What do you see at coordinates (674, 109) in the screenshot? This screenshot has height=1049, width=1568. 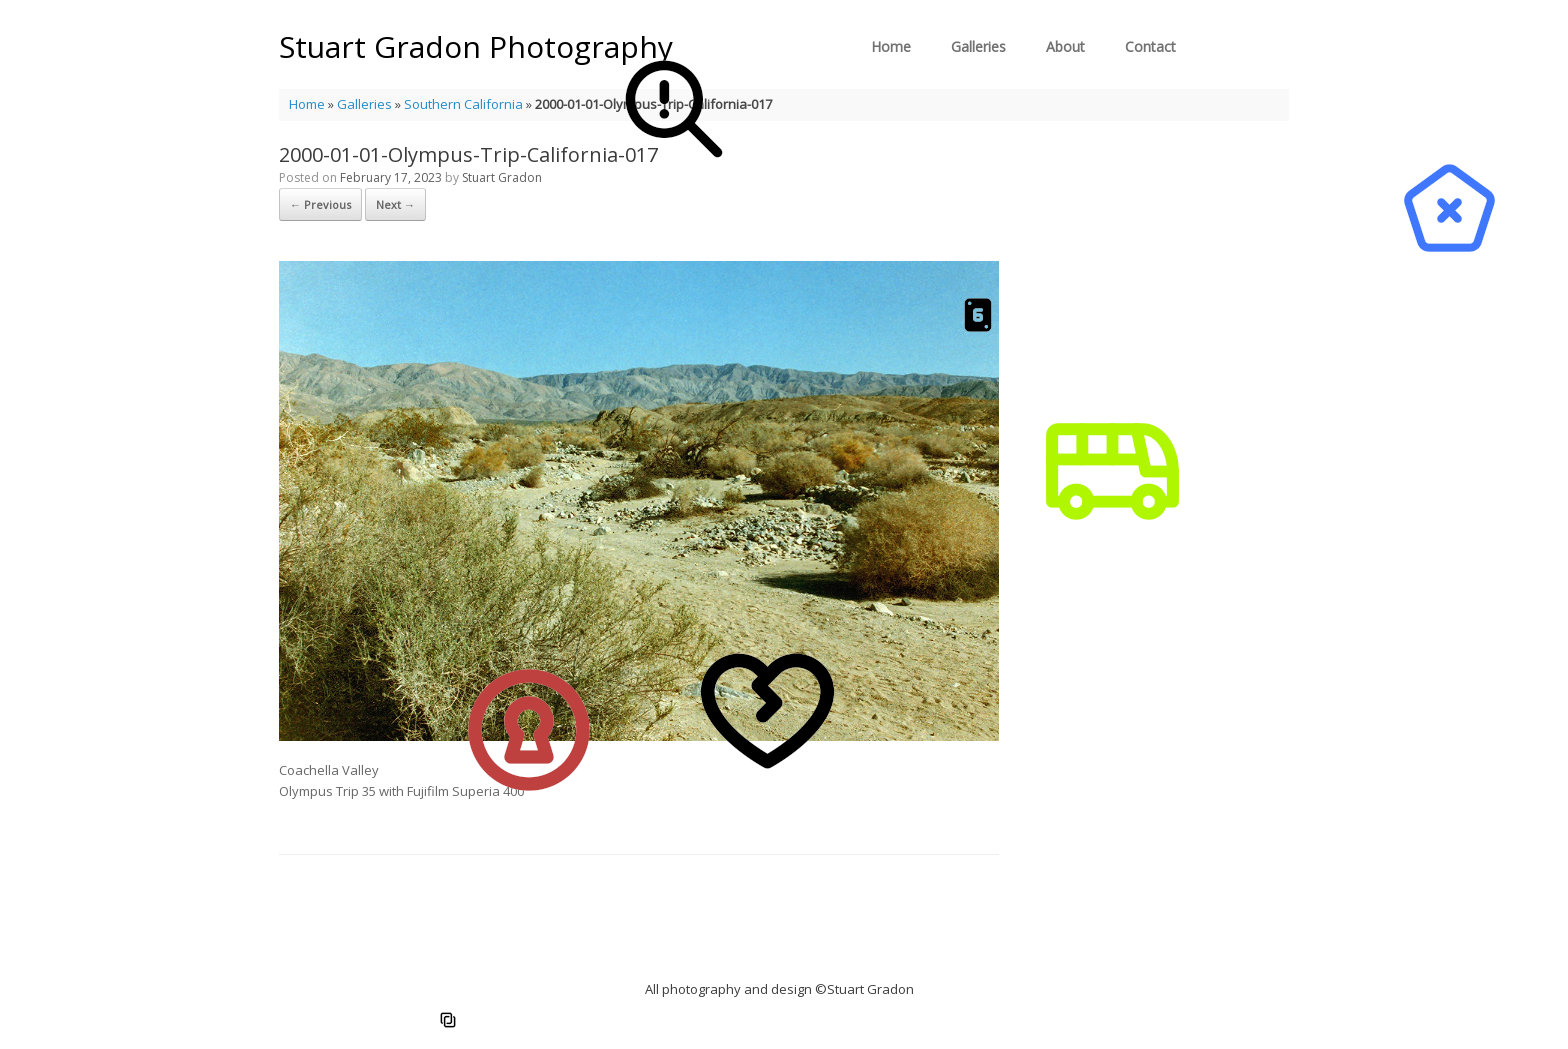 I see `search error or warning` at bounding box center [674, 109].